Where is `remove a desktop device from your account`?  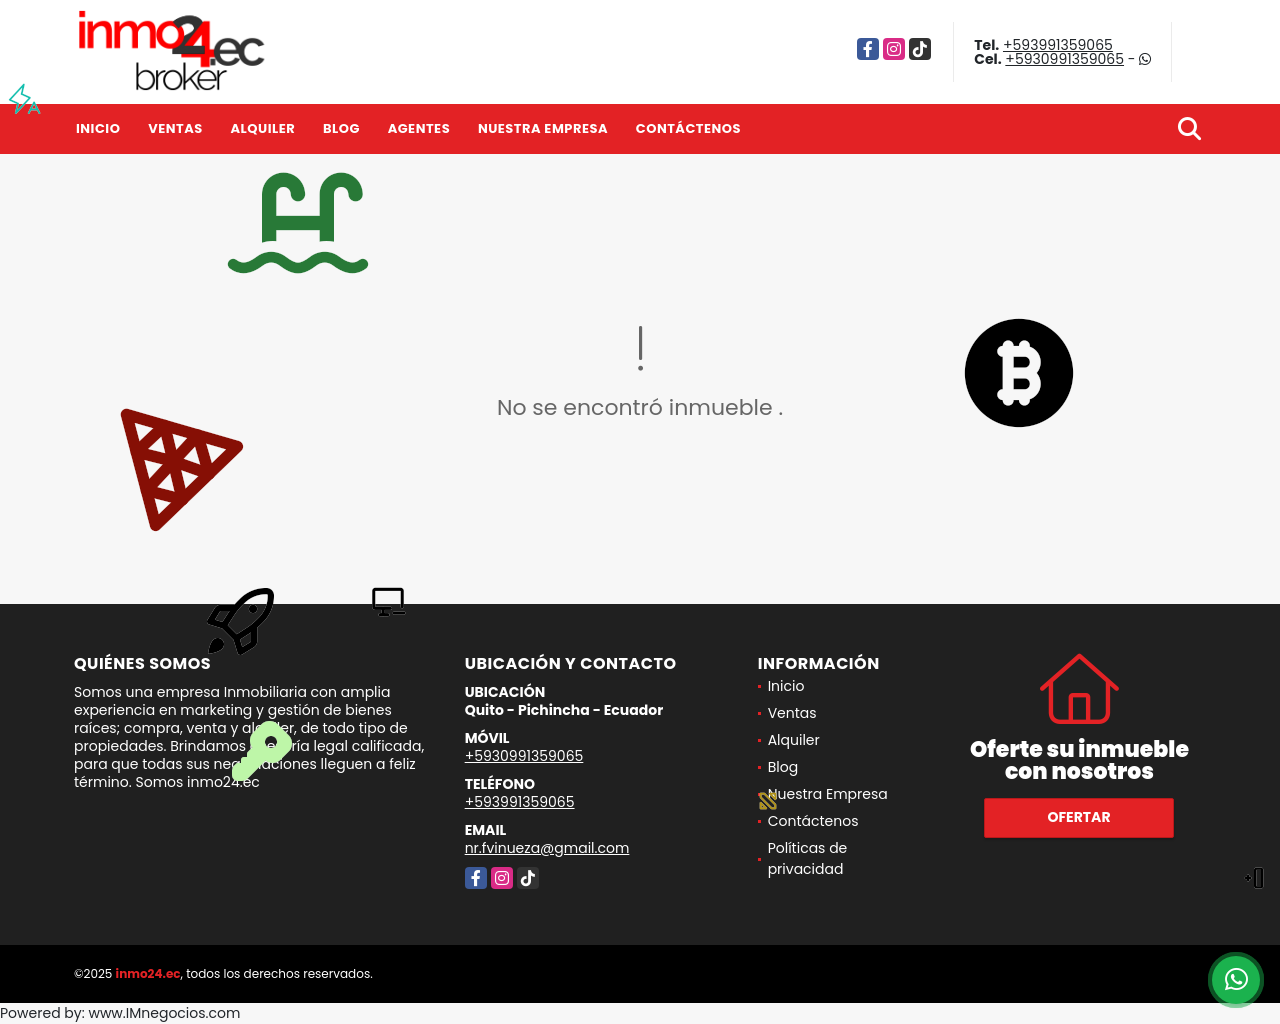 remove a desktop device from your account is located at coordinates (388, 602).